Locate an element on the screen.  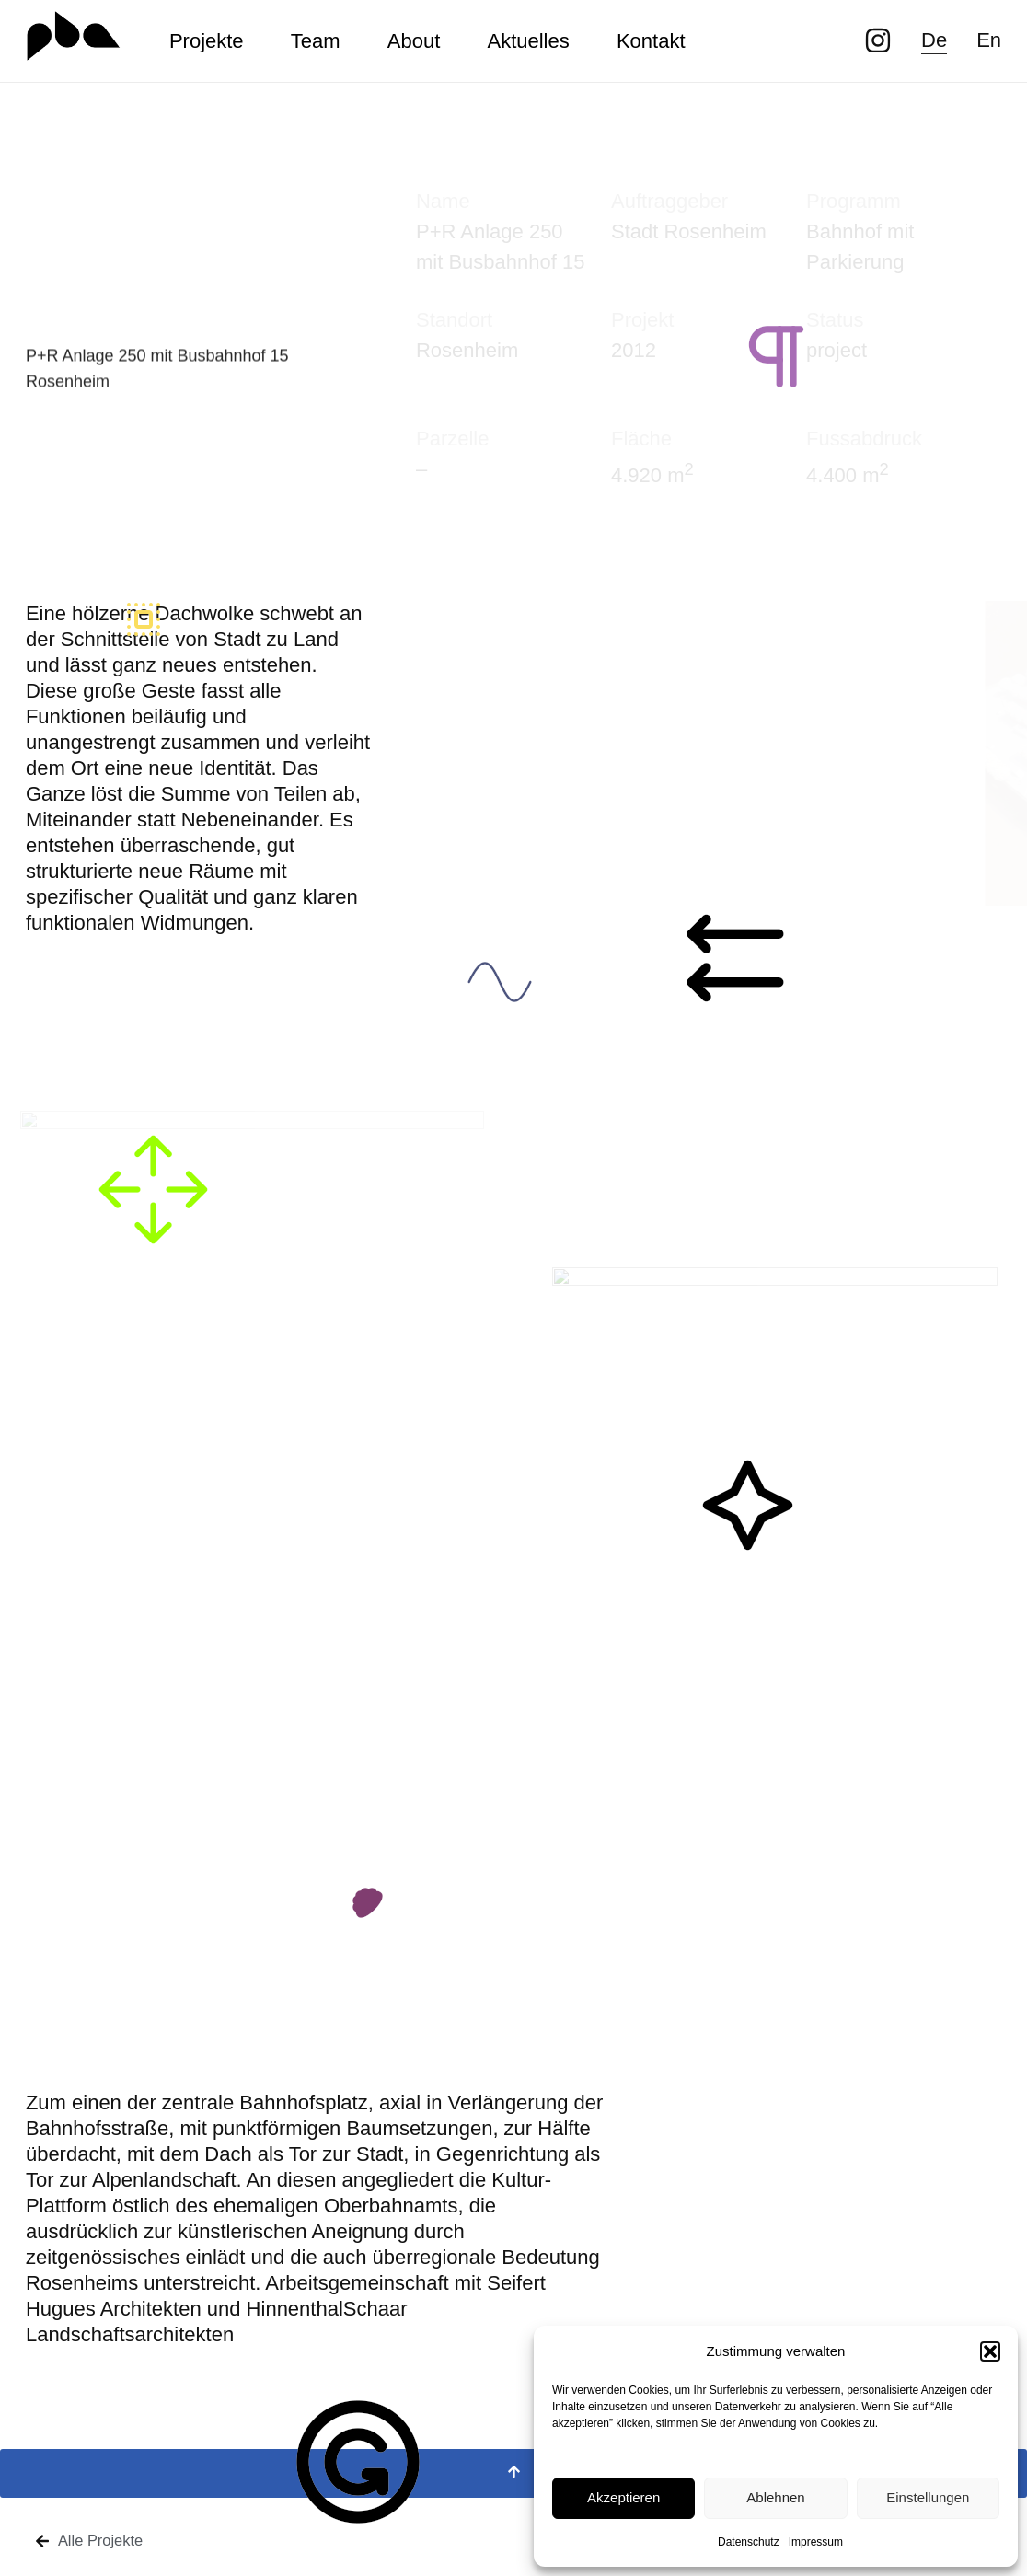
move items to the left is located at coordinates (735, 958).